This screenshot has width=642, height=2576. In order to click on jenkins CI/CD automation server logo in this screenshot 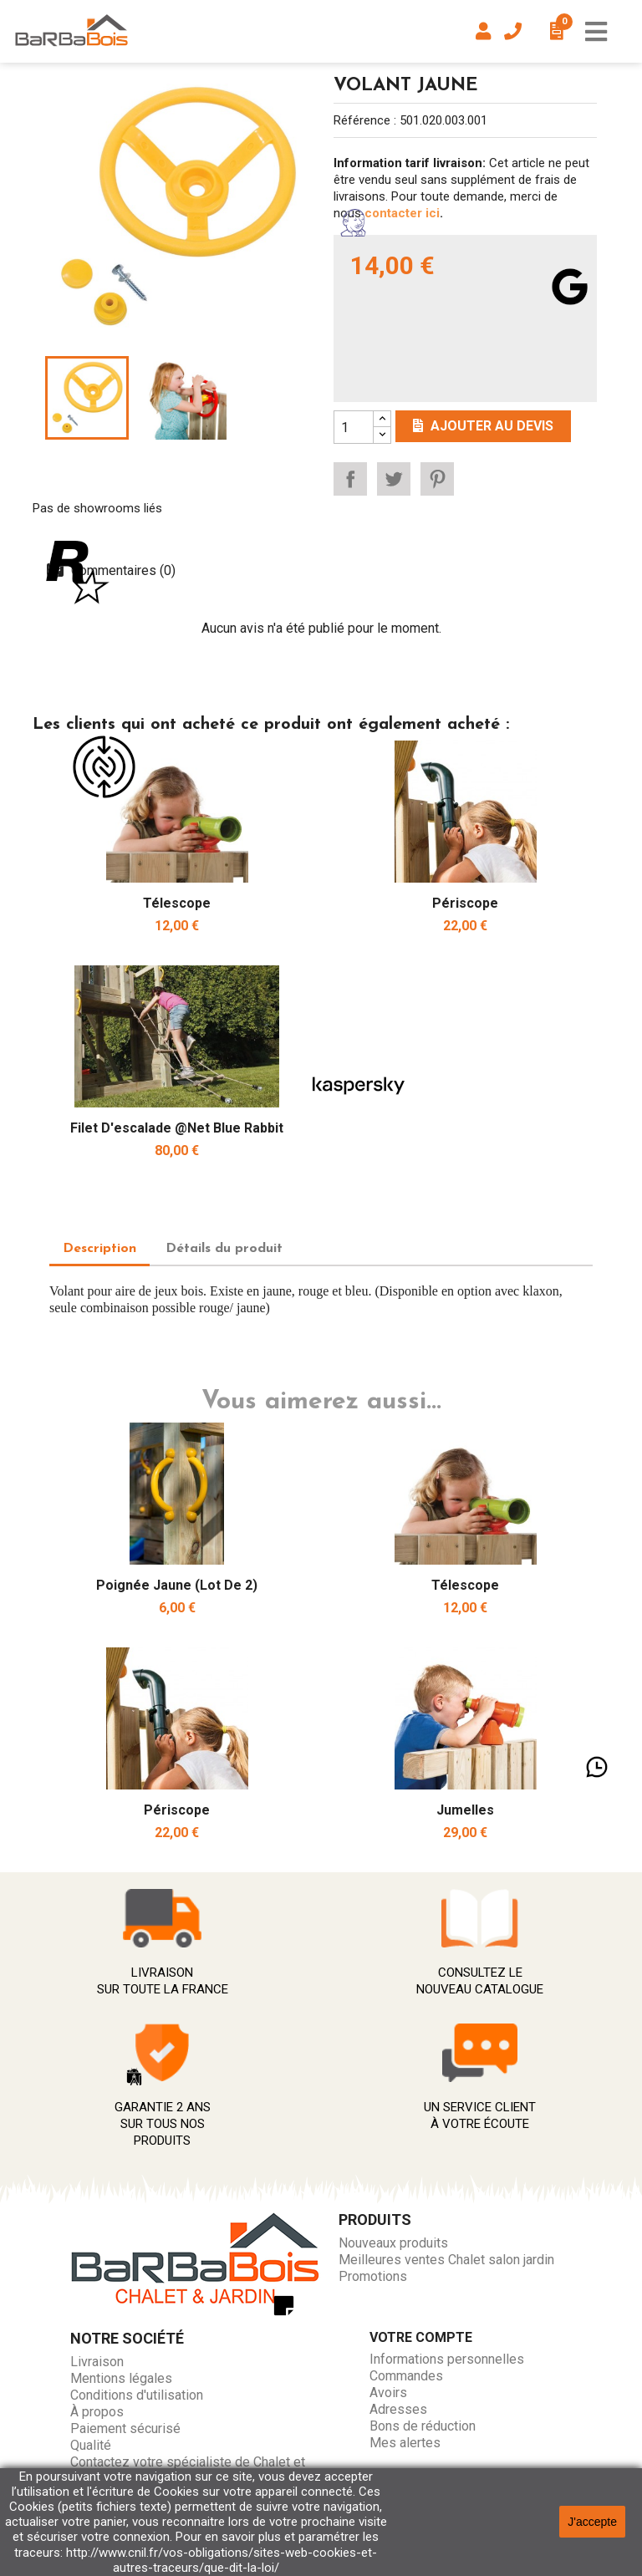, I will do `click(353, 222)`.